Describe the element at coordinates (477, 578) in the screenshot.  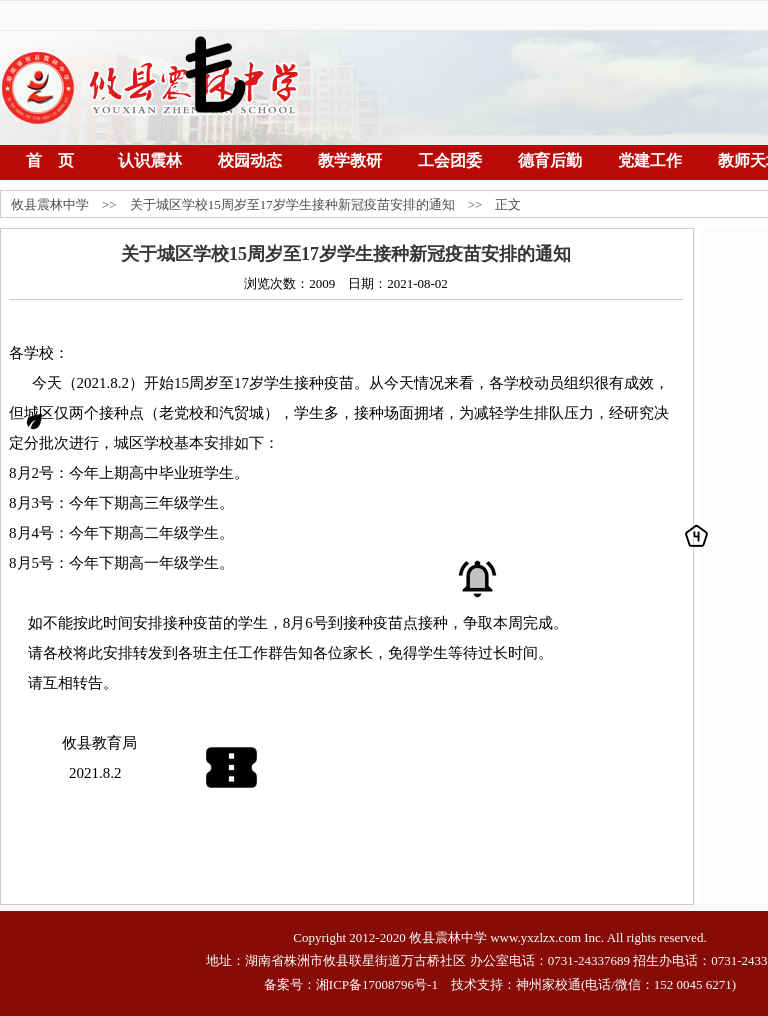
I see `indicates active or incoming notifications` at that location.